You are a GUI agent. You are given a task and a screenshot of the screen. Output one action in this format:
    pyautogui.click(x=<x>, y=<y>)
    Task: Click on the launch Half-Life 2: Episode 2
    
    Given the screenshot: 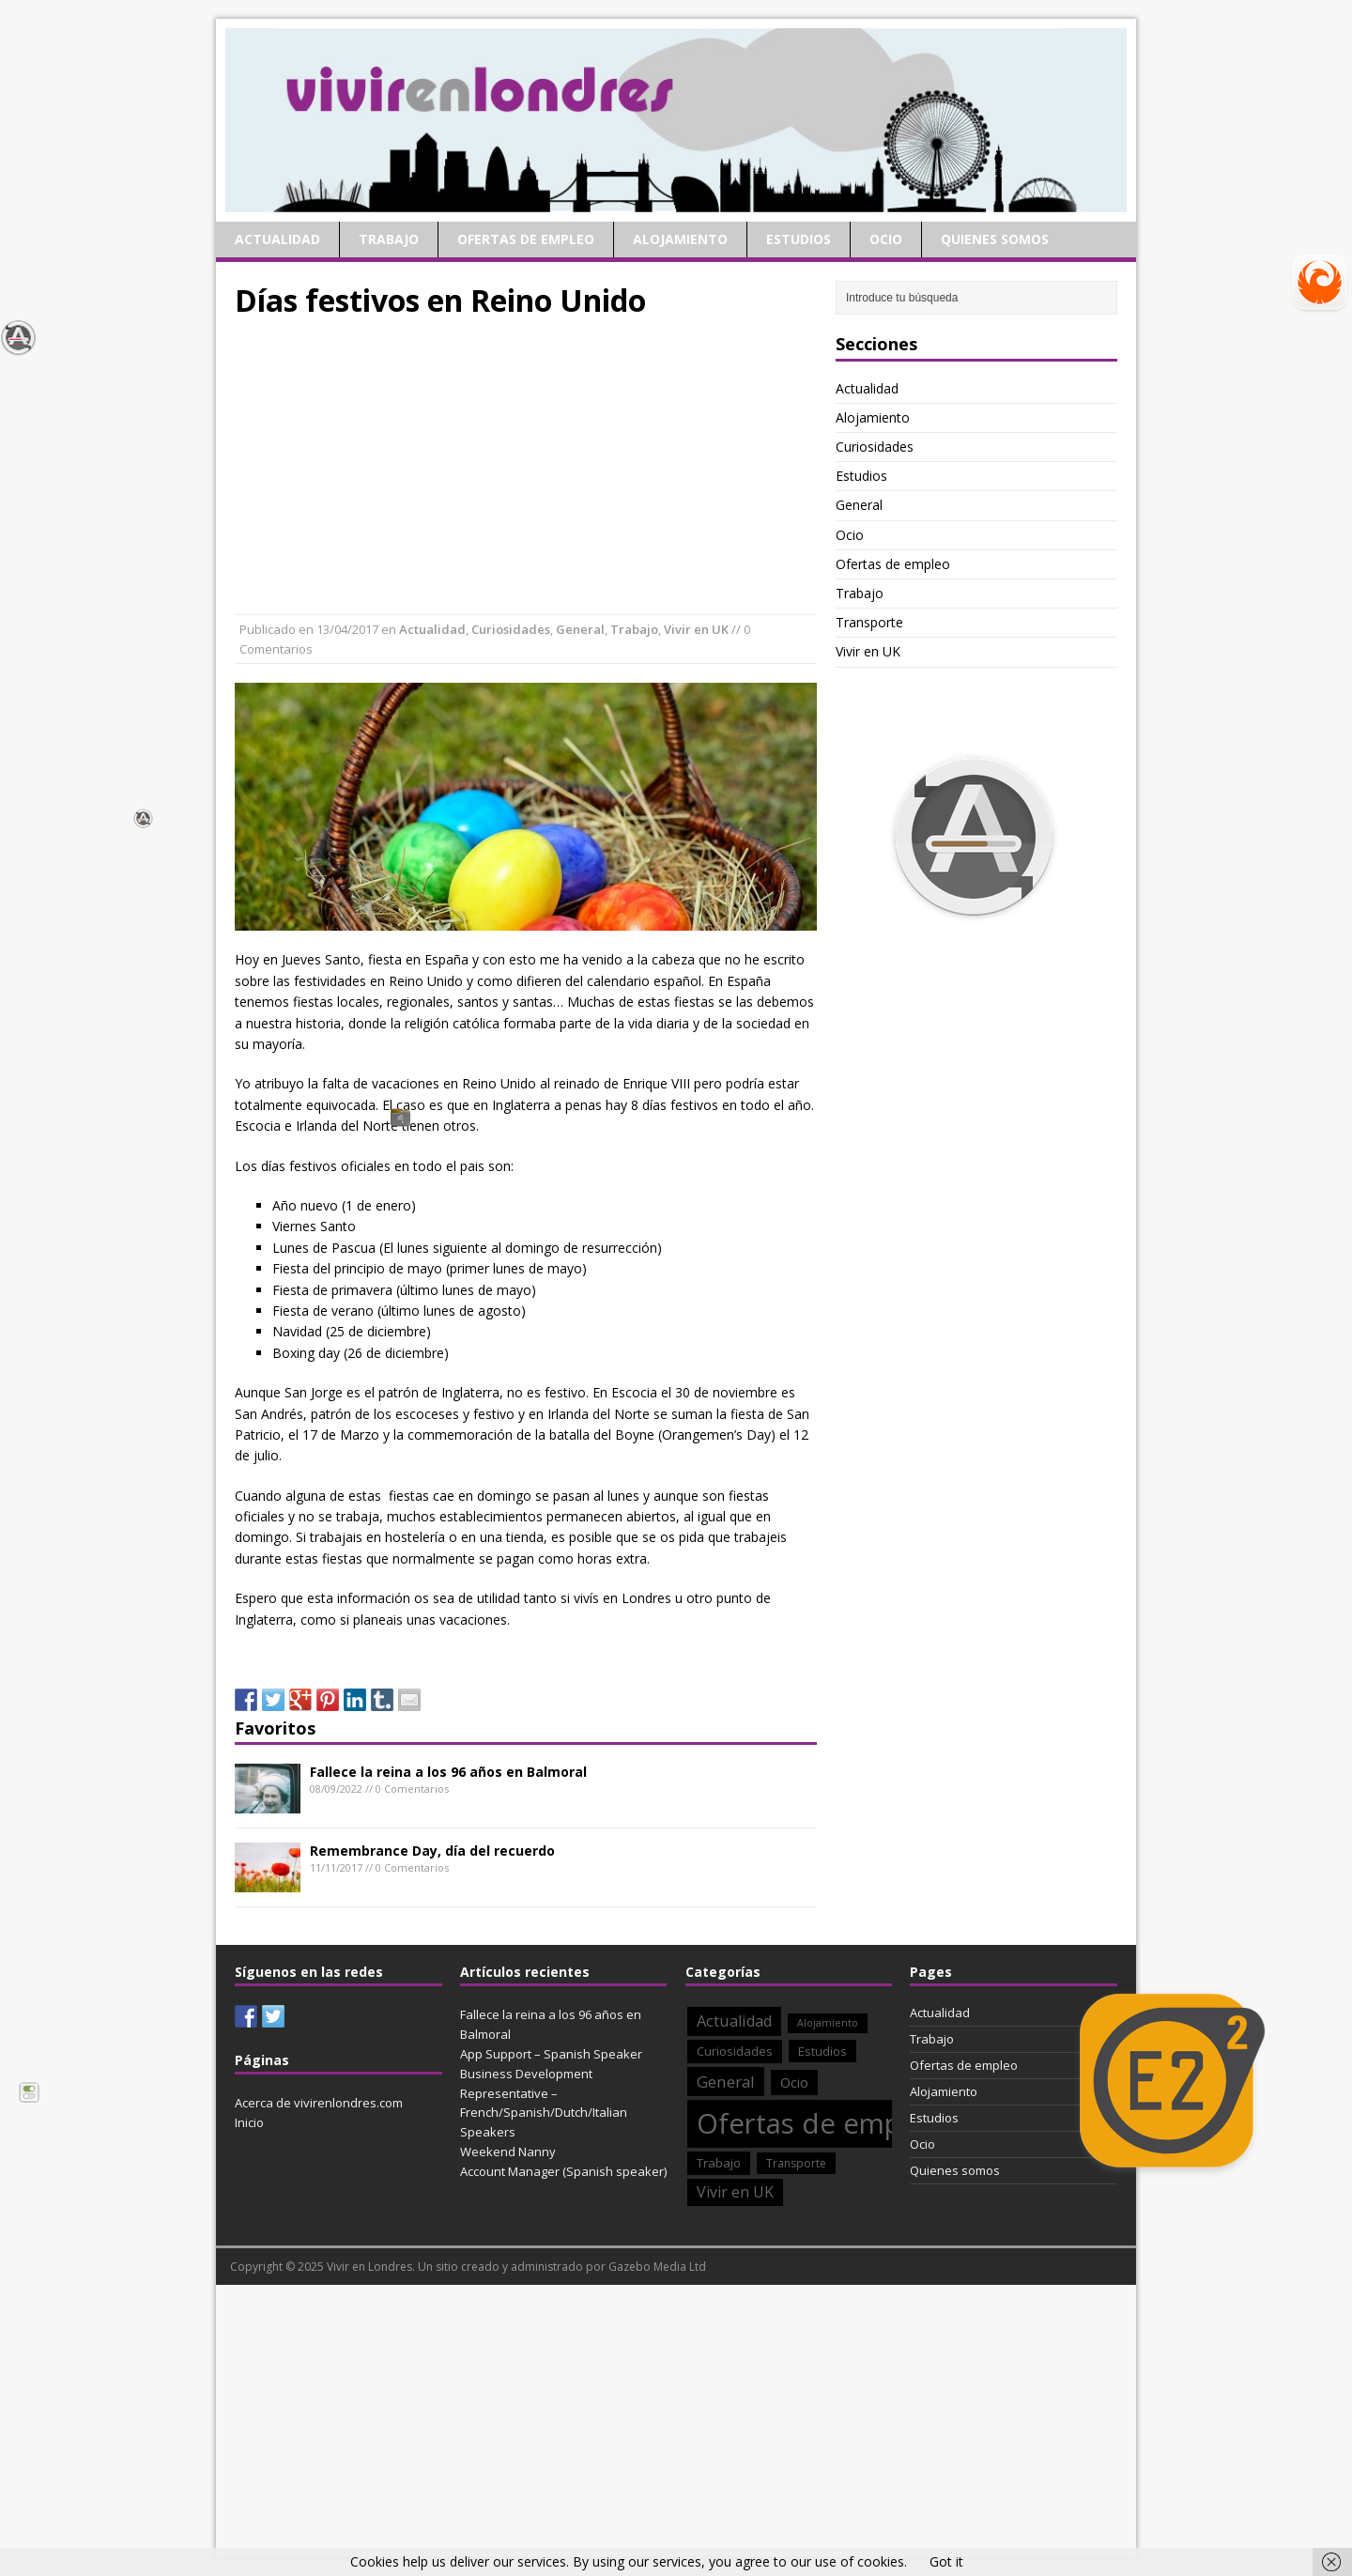 What is the action you would take?
    pyautogui.click(x=1166, y=2080)
    